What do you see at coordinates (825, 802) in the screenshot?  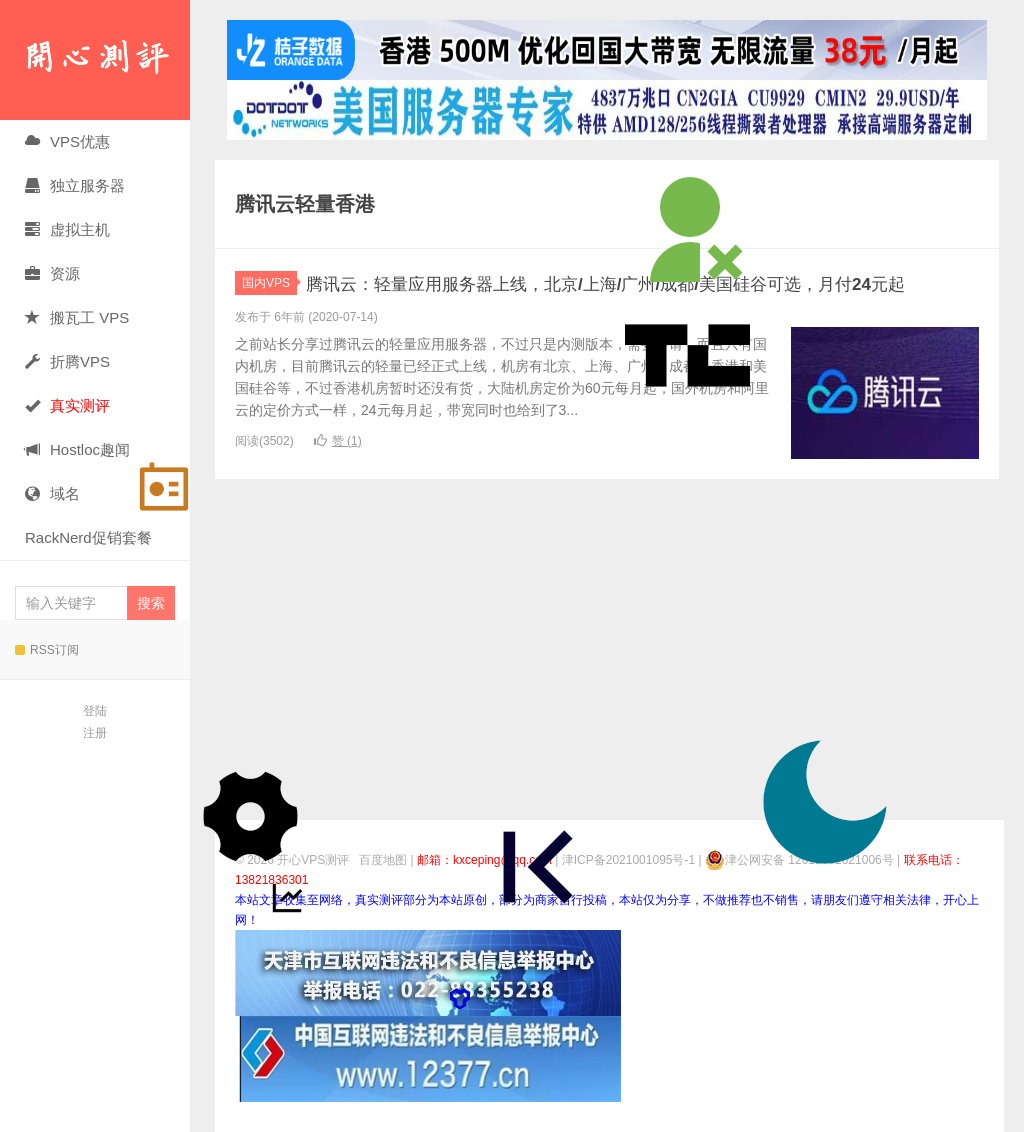 I see `toggle dark mode or night theme` at bounding box center [825, 802].